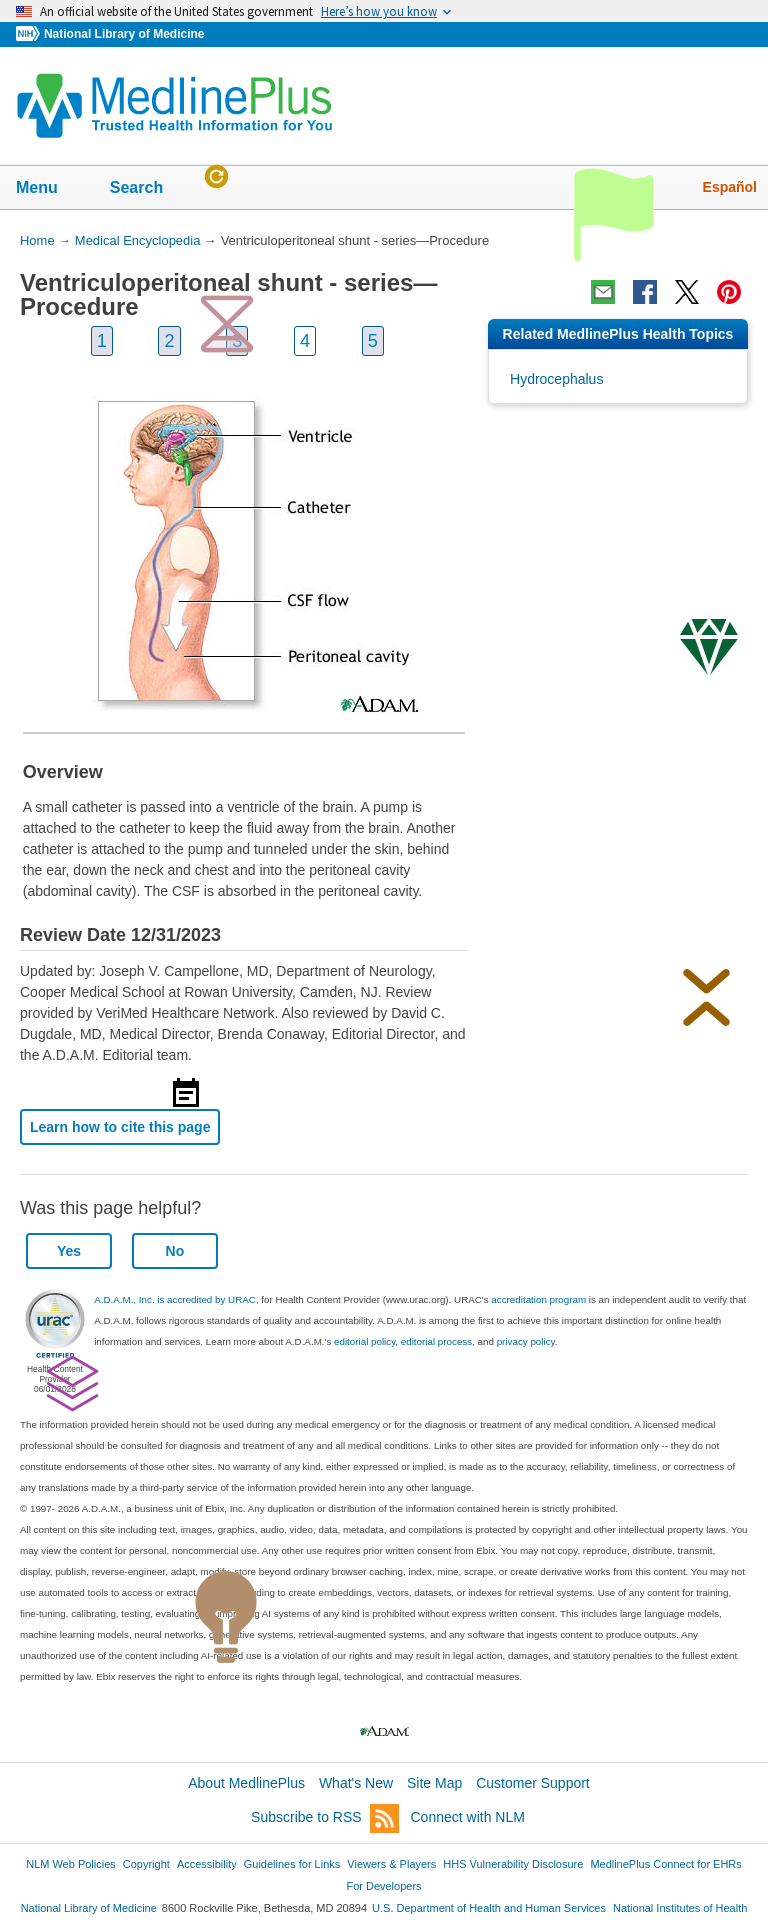 The height and width of the screenshot is (1929, 768). What do you see at coordinates (186, 1094) in the screenshot?
I see `view event details or notes` at bounding box center [186, 1094].